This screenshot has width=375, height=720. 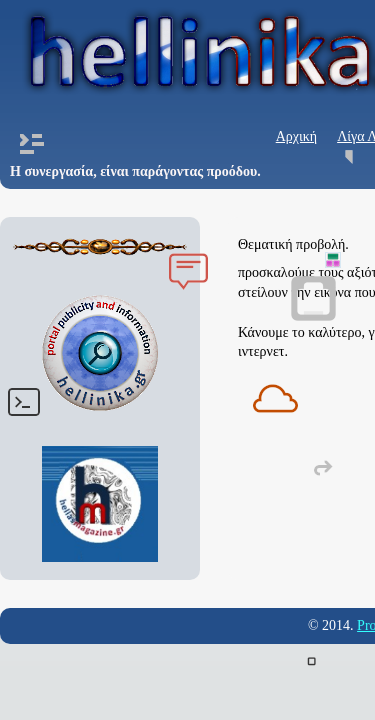 What do you see at coordinates (349, 157) in the screenshot?
I see `move selection cursor to end of text (right-to-left mode)` at bounding box center [349, 157].